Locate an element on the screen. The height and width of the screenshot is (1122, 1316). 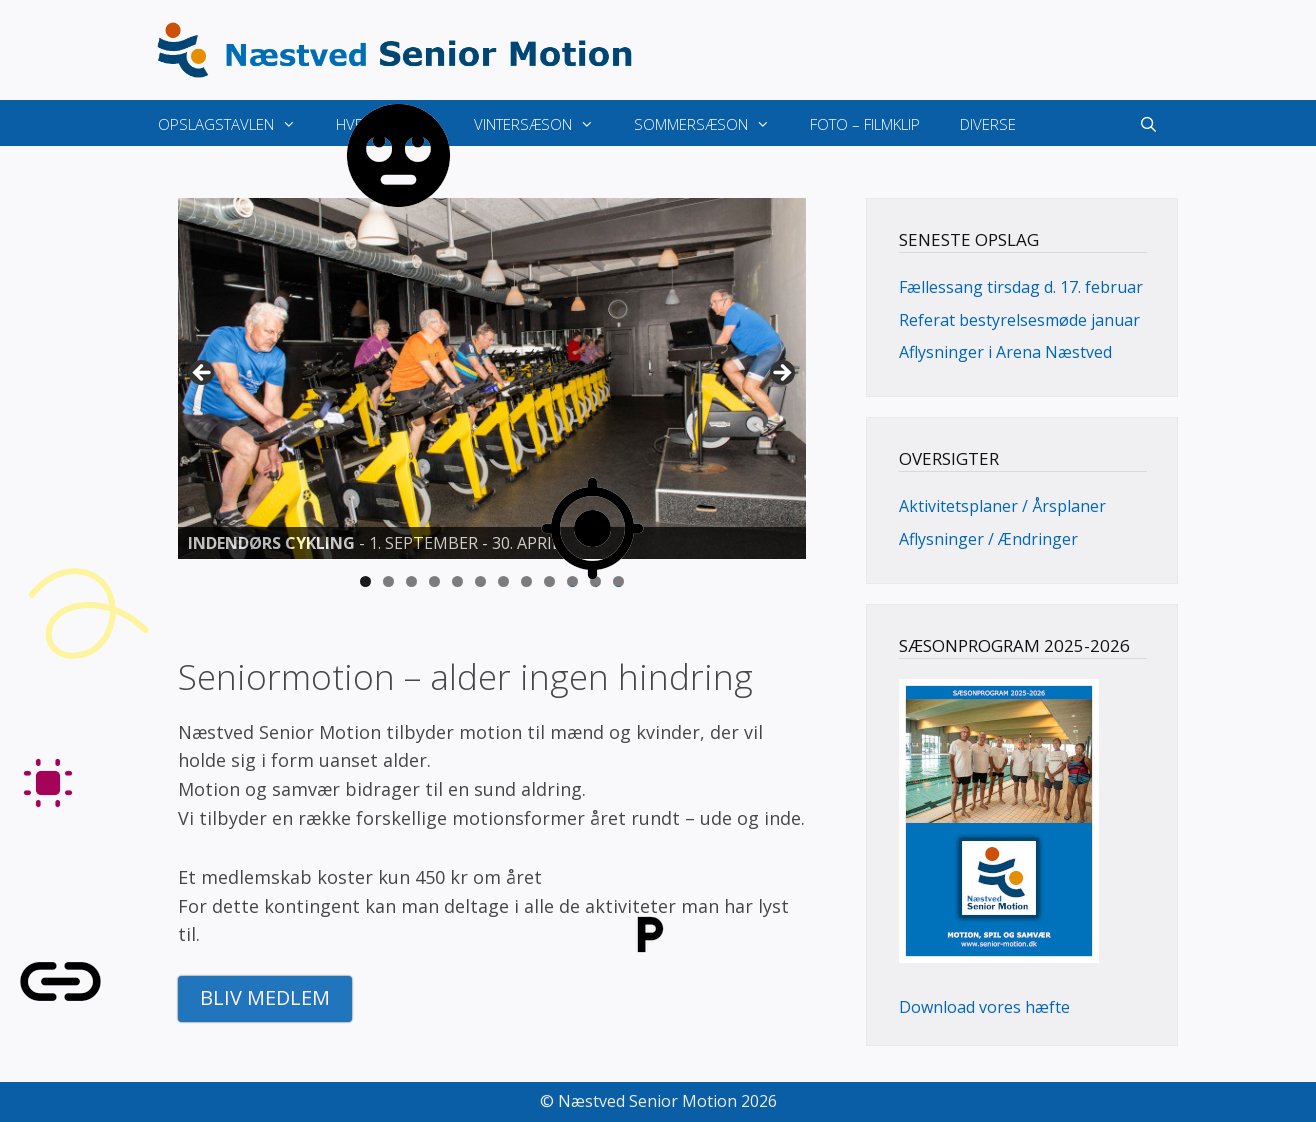
freehand drawing or sketch tool is located at coordinates (82, 613).